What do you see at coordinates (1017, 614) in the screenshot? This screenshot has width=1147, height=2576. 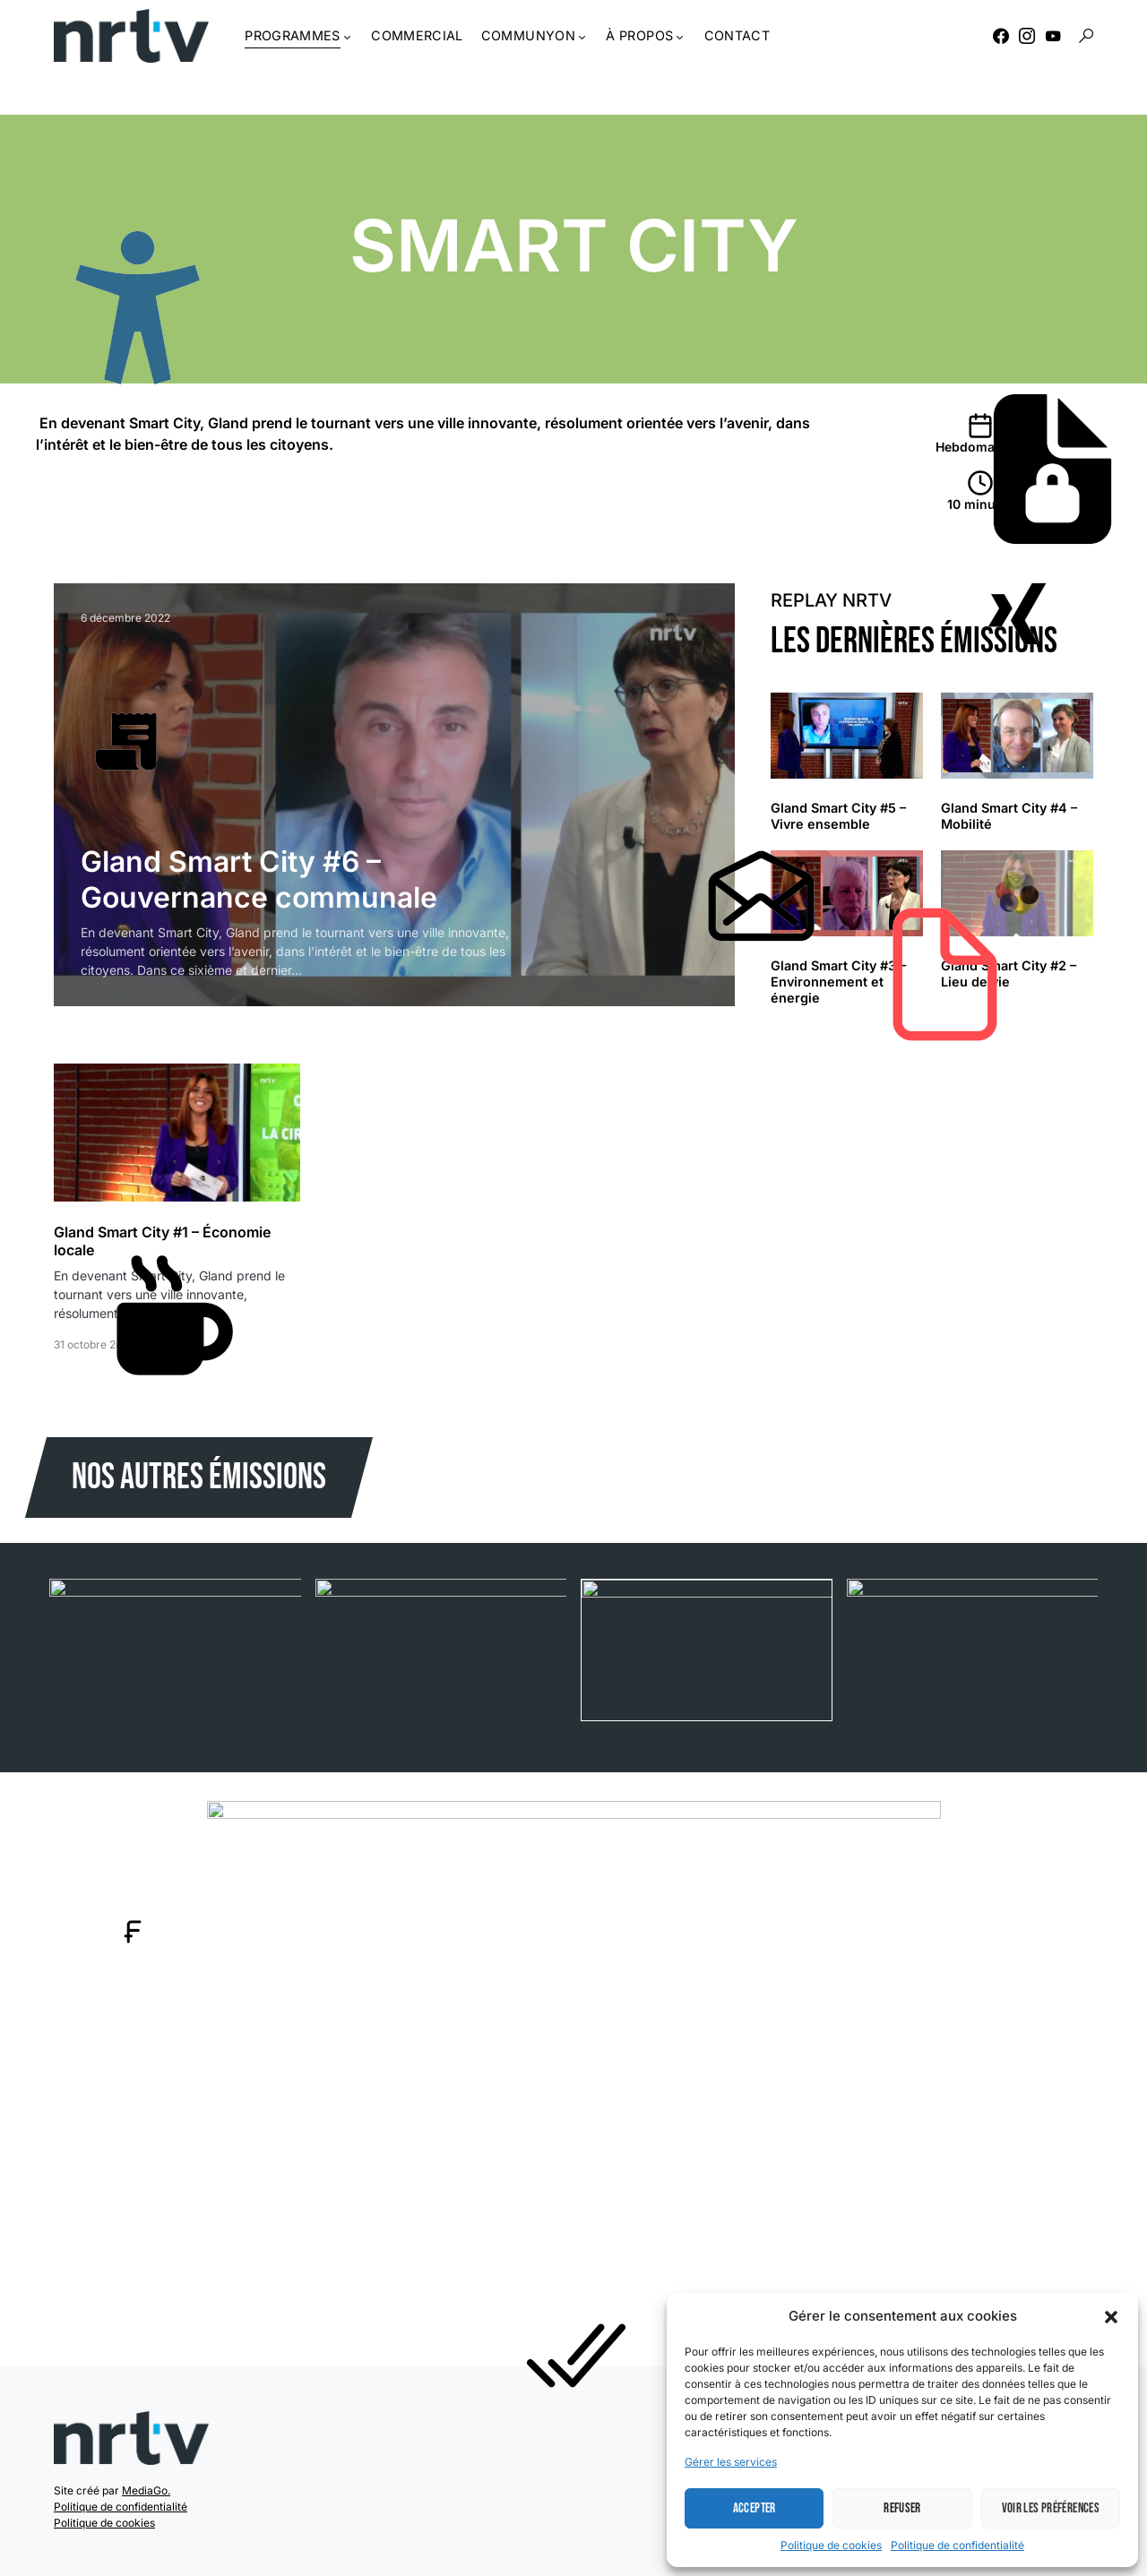 I see `visit xing professional network profile` at bounding box center [1017, 614].